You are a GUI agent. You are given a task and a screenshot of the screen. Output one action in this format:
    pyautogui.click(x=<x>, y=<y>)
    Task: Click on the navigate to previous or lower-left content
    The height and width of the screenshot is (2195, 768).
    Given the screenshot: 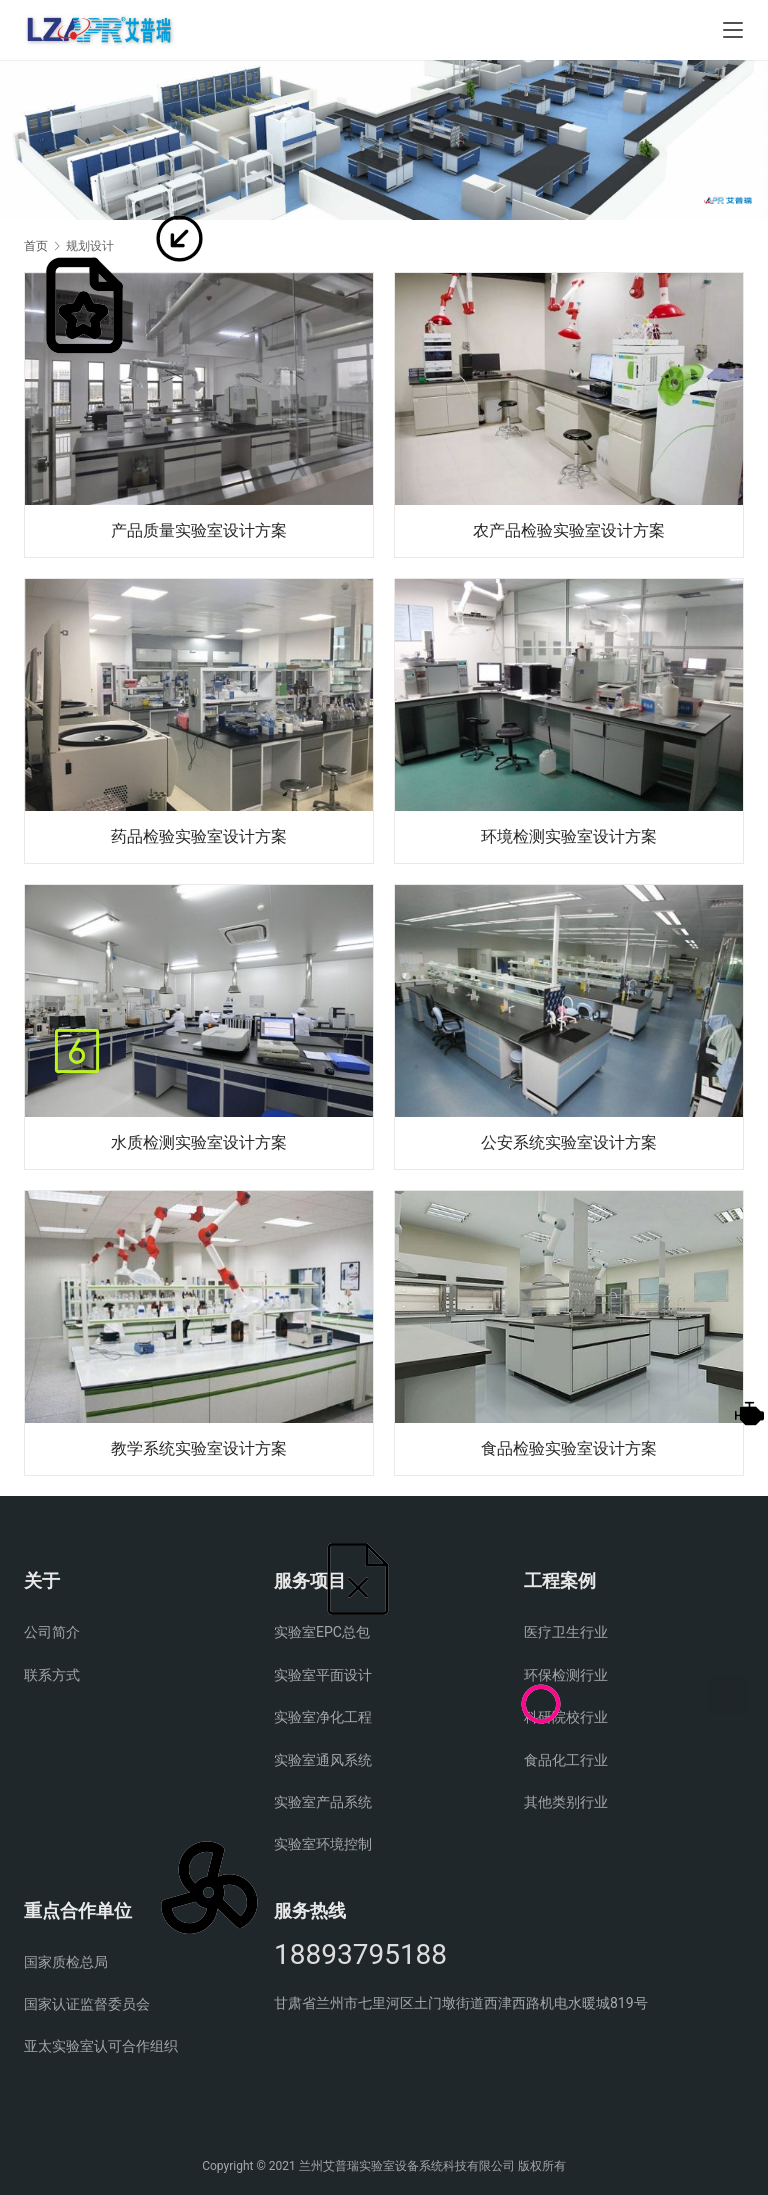 What is the action you would take?
    pyautogui.click(x=179, y=238)
    